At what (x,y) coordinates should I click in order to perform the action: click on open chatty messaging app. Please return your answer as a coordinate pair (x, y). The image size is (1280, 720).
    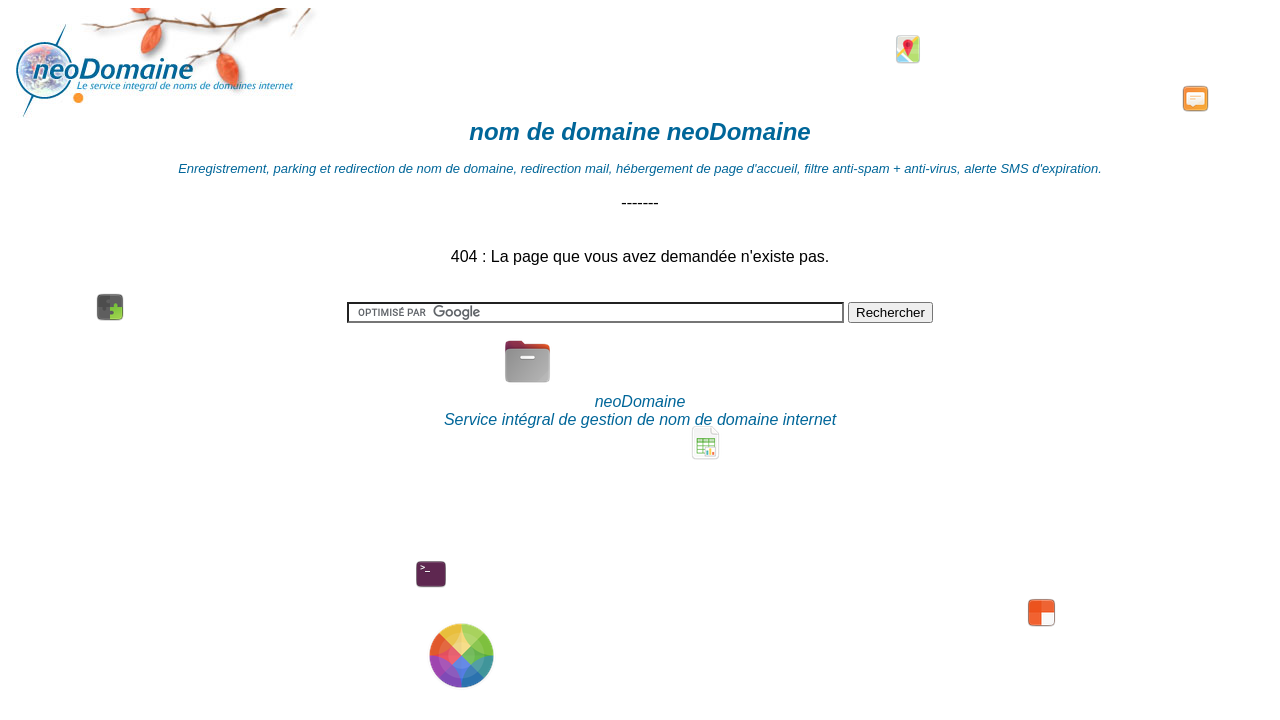
    Looking at the image, I should click on (1195, 98).